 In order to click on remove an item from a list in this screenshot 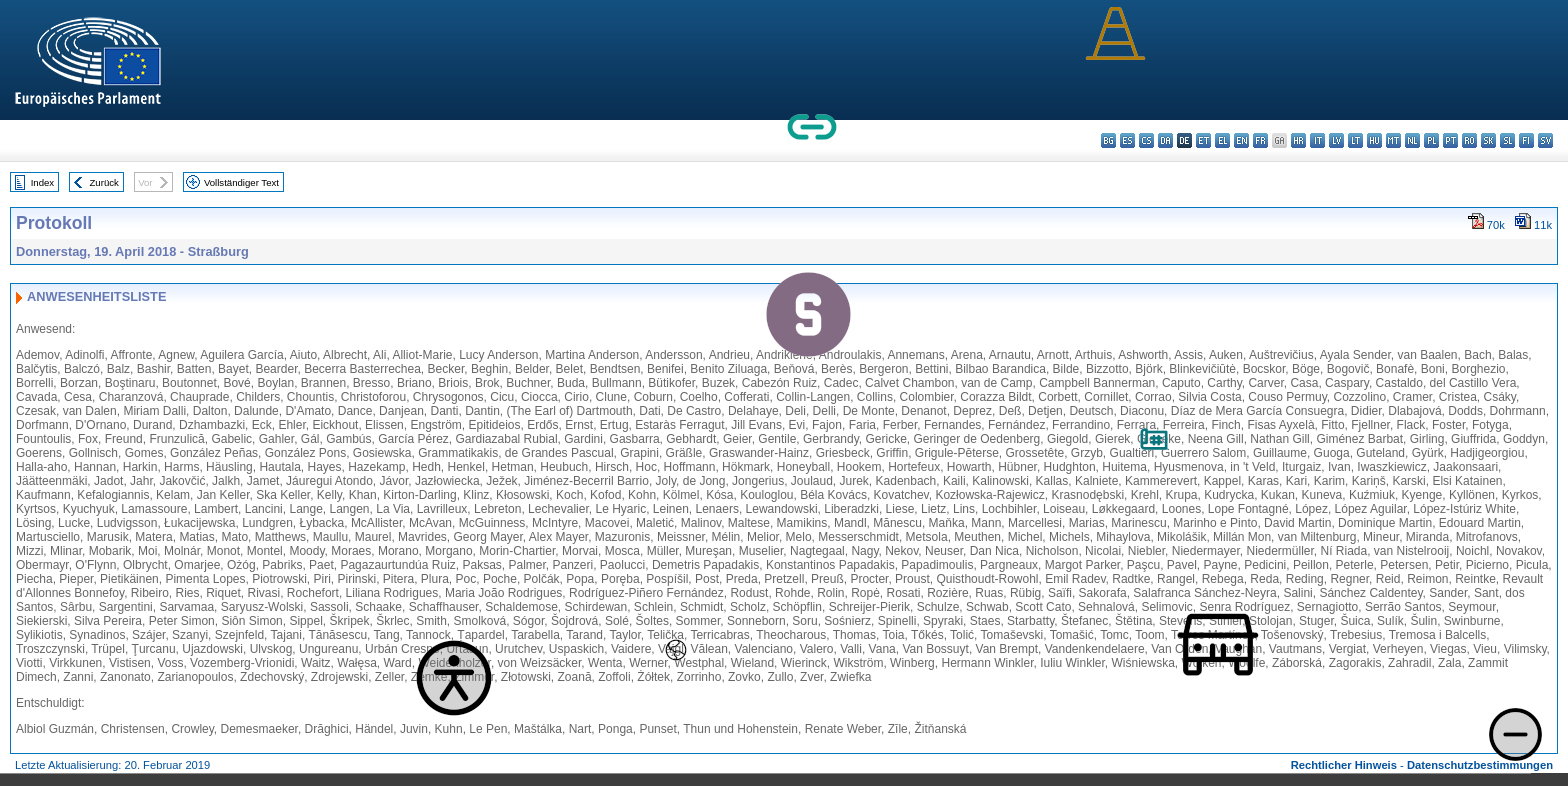, I will do `click(1515, 734)`.